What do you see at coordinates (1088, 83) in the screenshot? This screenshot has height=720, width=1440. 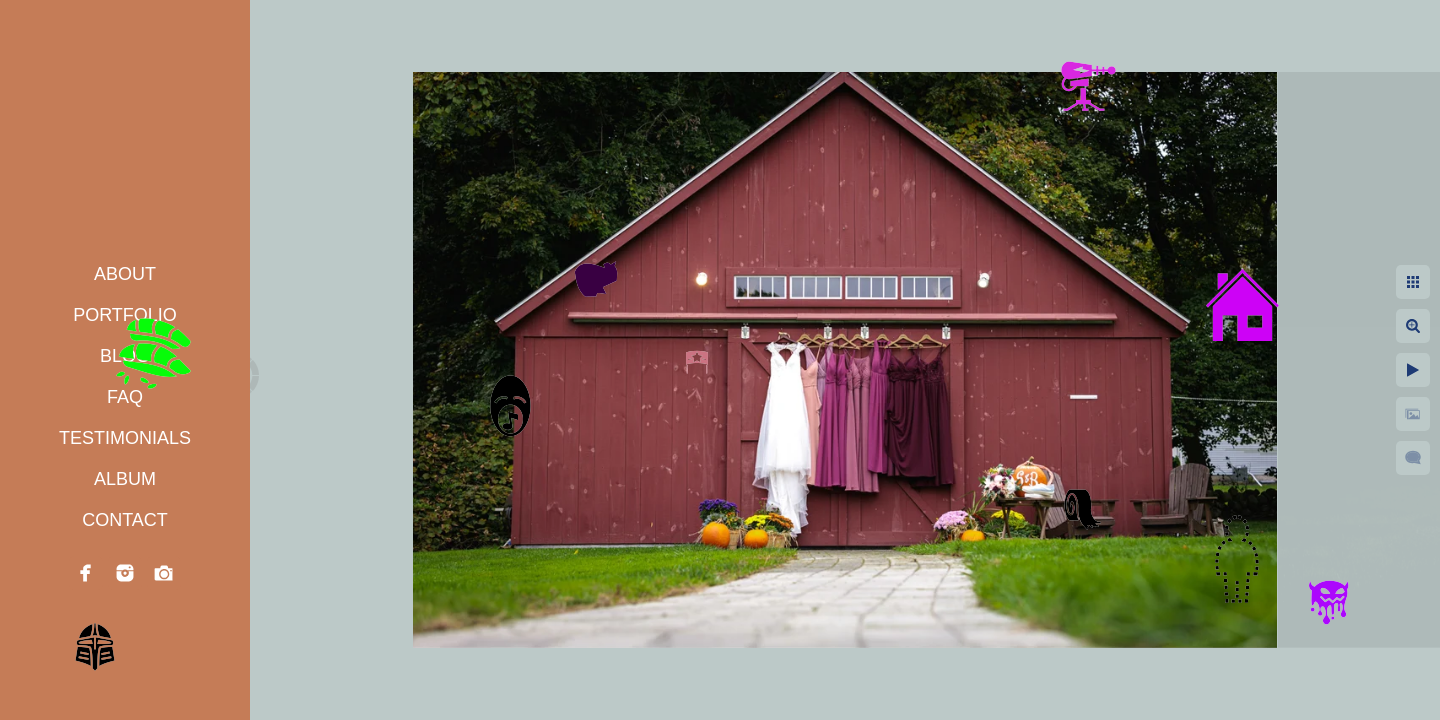 I see `deploy tesla turret defense unit` at bounding box center [1088, 83].